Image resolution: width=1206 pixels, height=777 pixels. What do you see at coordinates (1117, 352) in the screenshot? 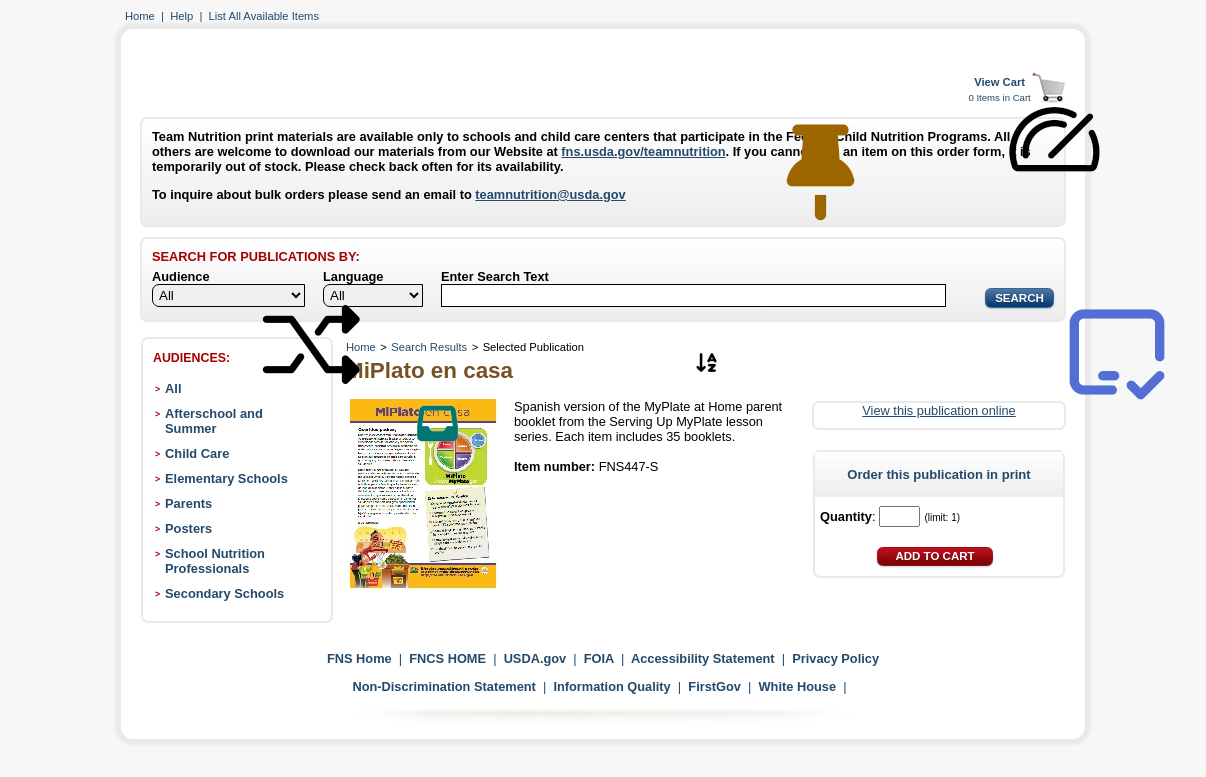
I see `tablet device successfully connected` at bounding box center [1117, 352].